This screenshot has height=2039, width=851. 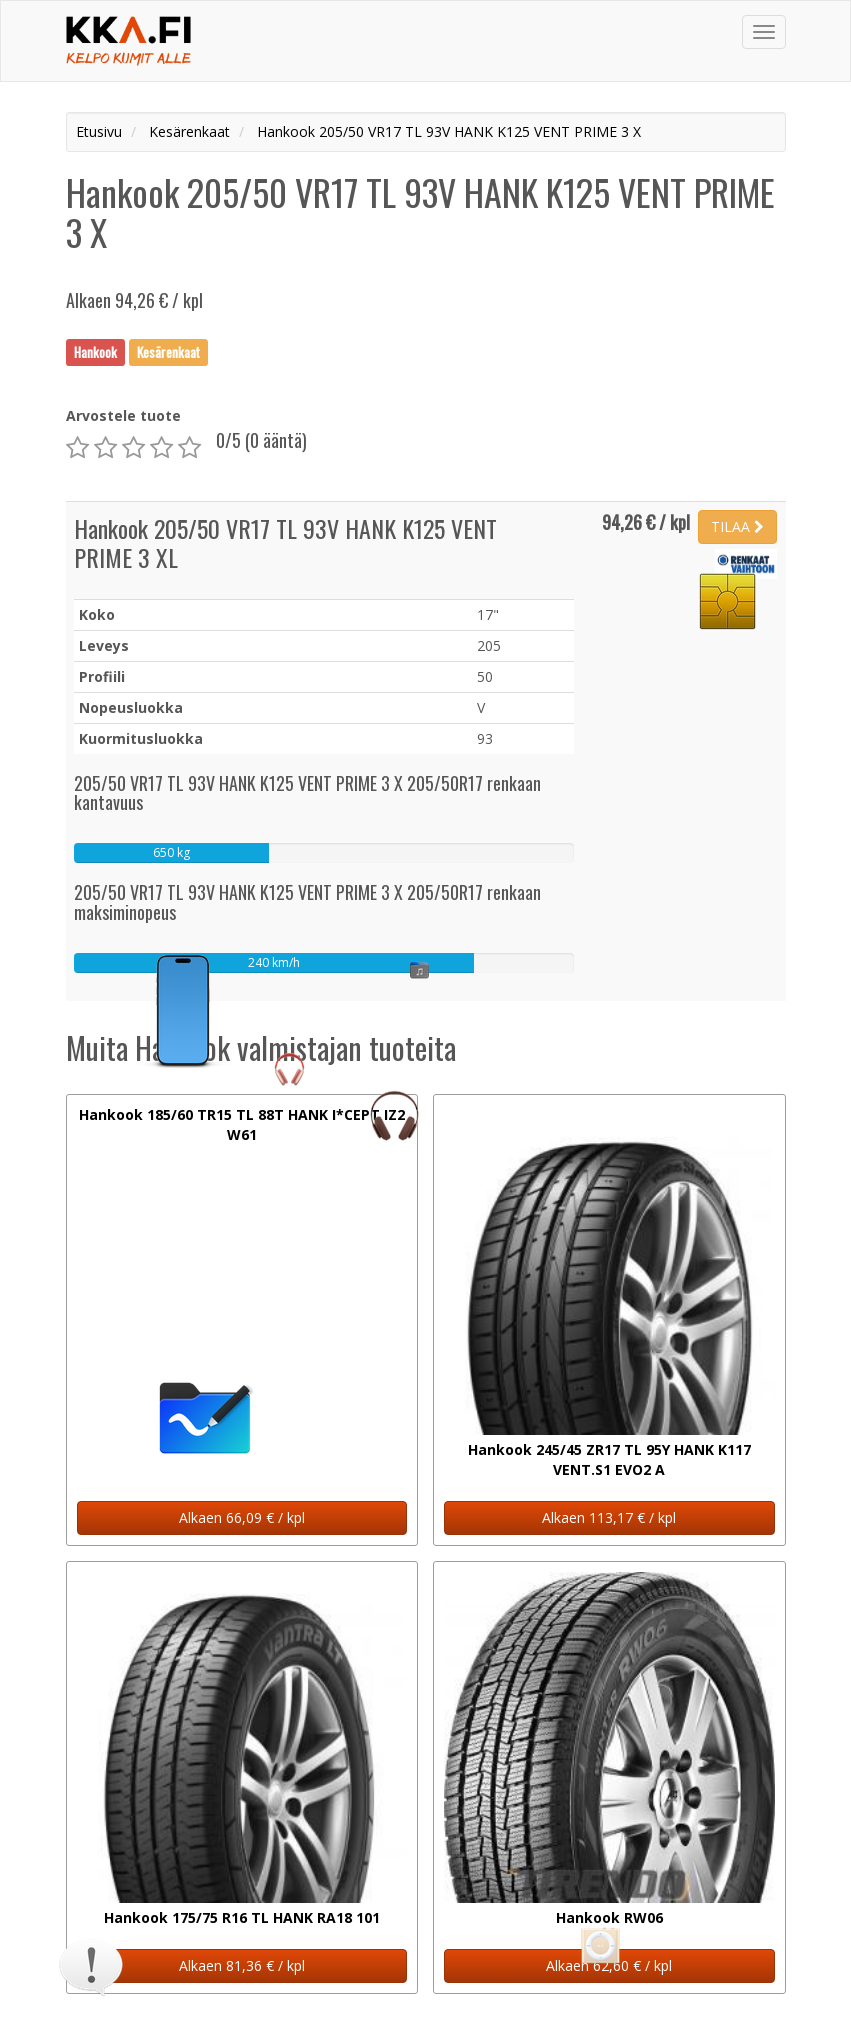 What do you see at coordinates (183, 1012) in the screenshot?
I see `iPhone 16 Pro device icon` at bounding box center [183, 1012].